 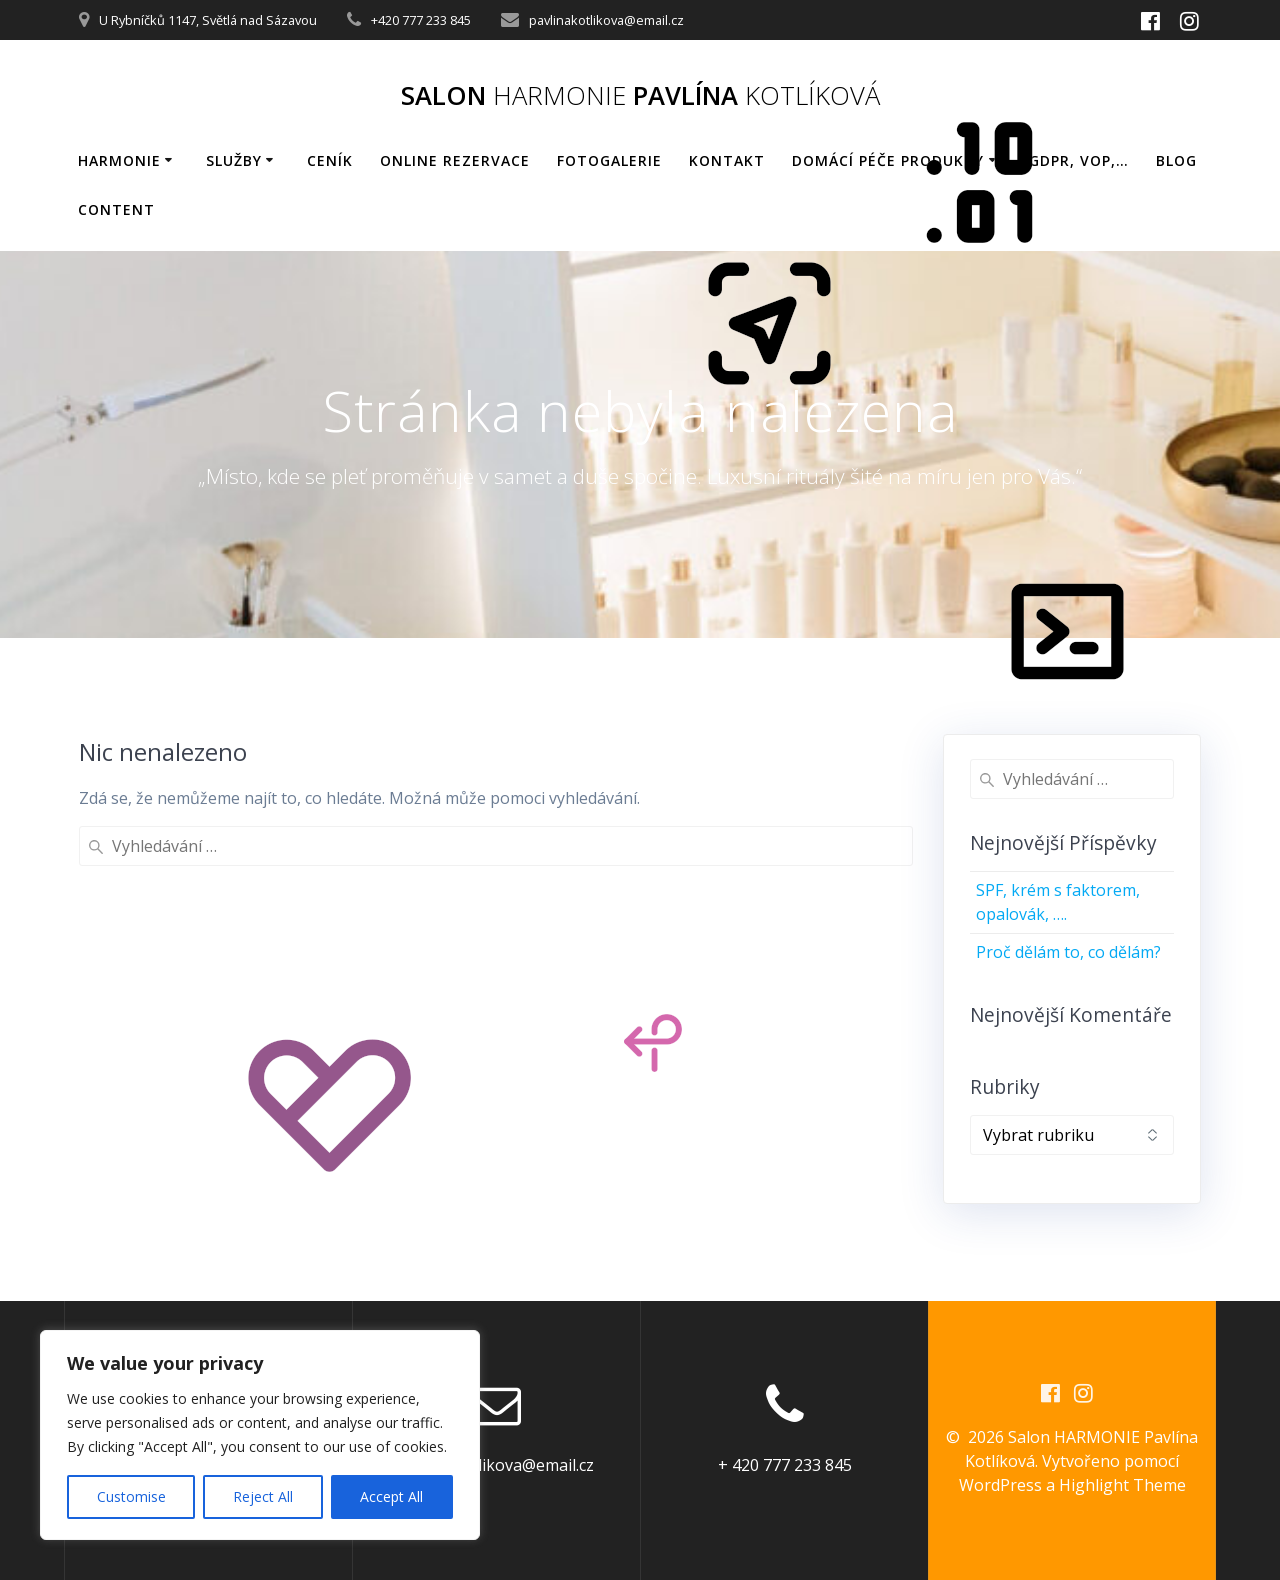 What do you see at coordinates (329, 1102) in the screenshot?
I see `open Google Fit app` at bounding box center [329, 1102].